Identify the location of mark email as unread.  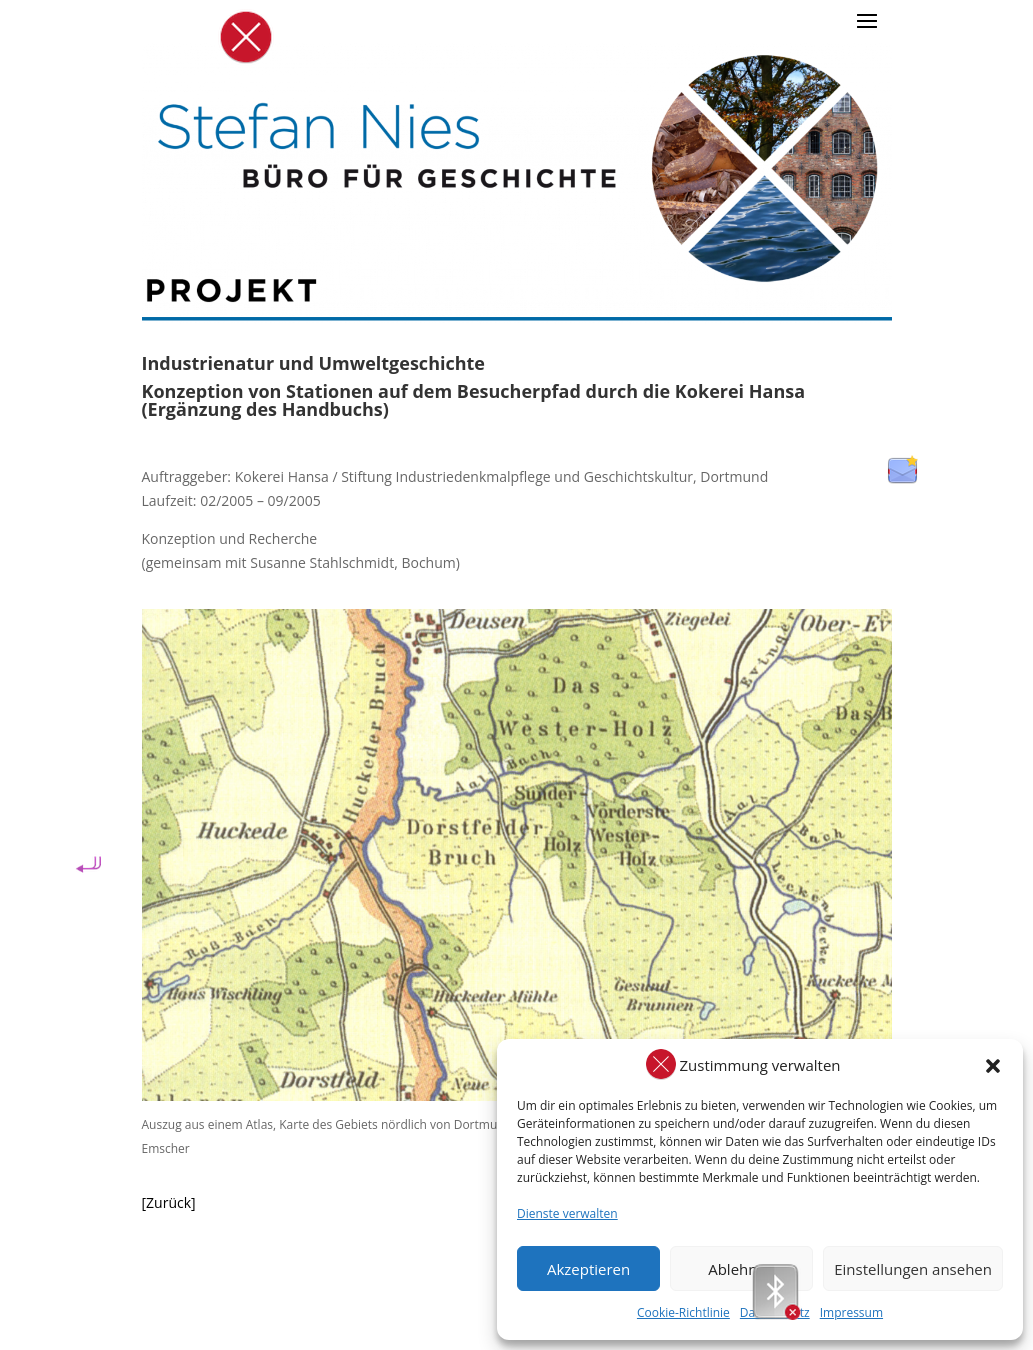
(902, 470).